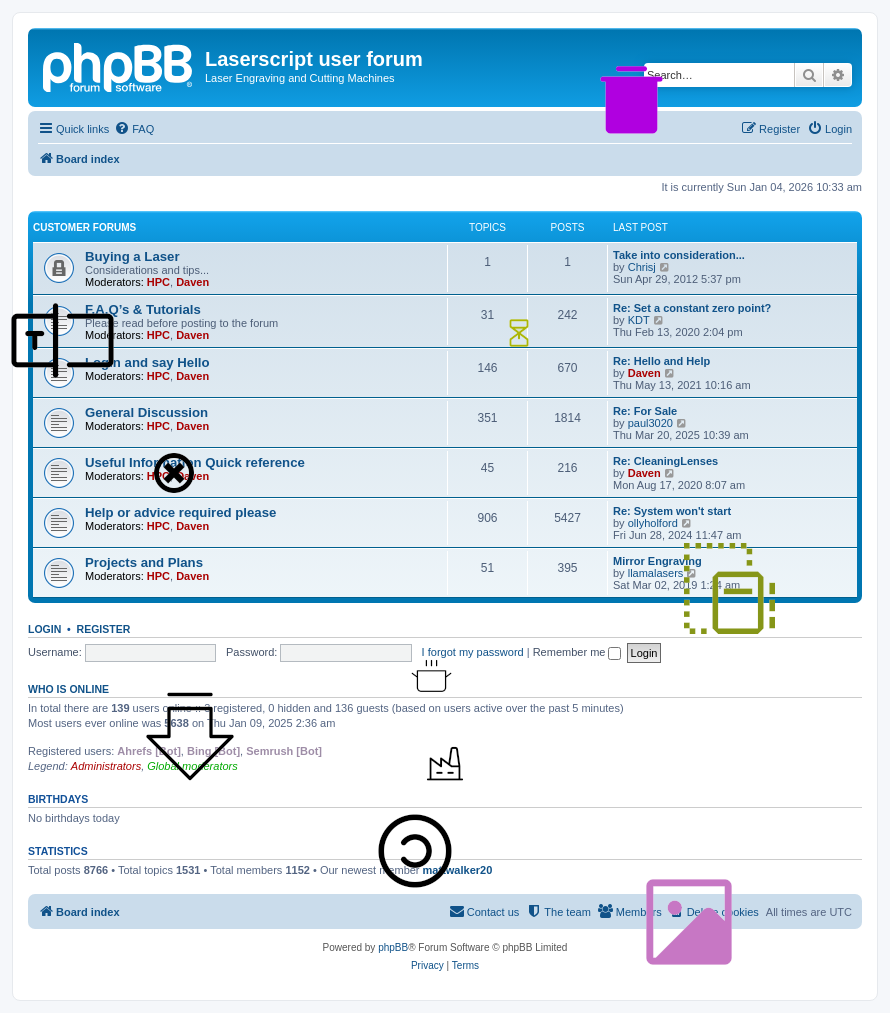  I want to click on access recipes or cooking features, so click(431, 678).